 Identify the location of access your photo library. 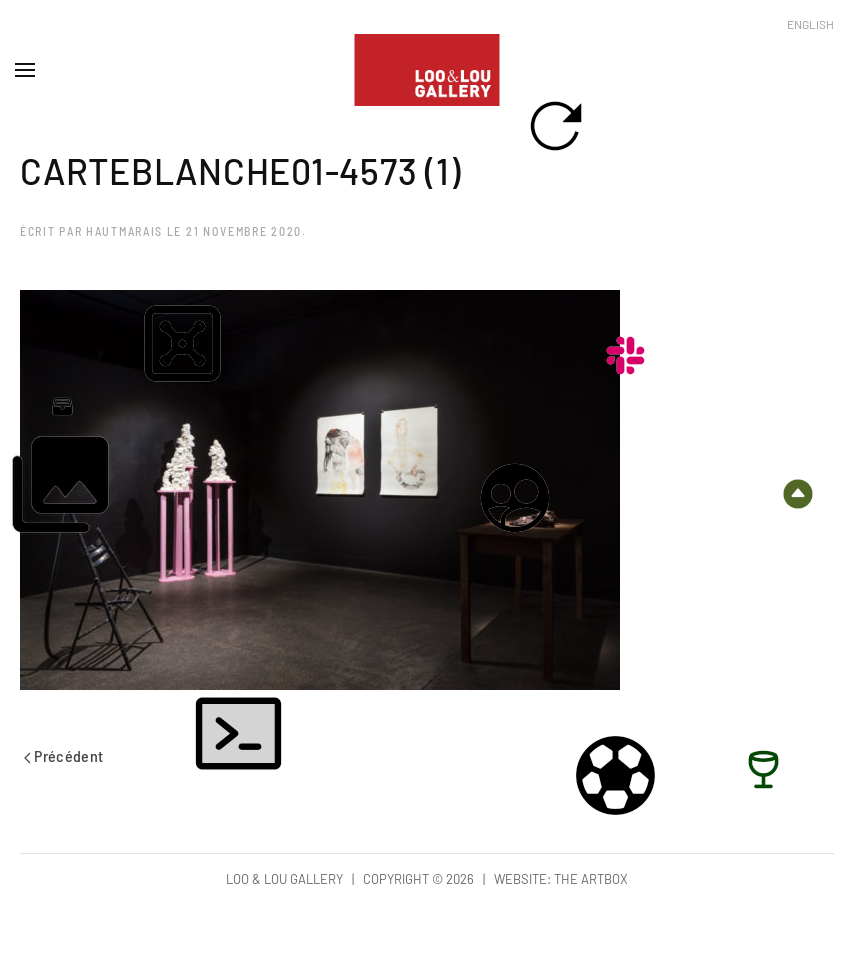
(60, 484).